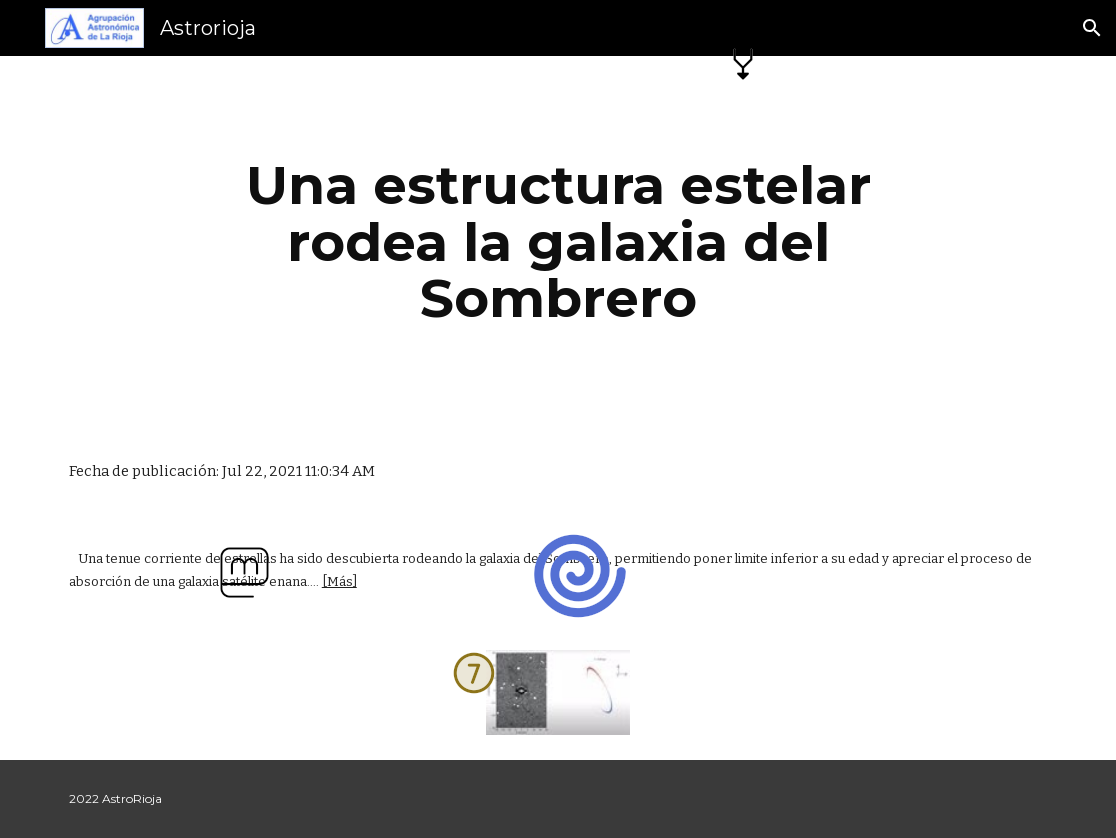  I want to click on merge branches or items together, so click(743, 63).